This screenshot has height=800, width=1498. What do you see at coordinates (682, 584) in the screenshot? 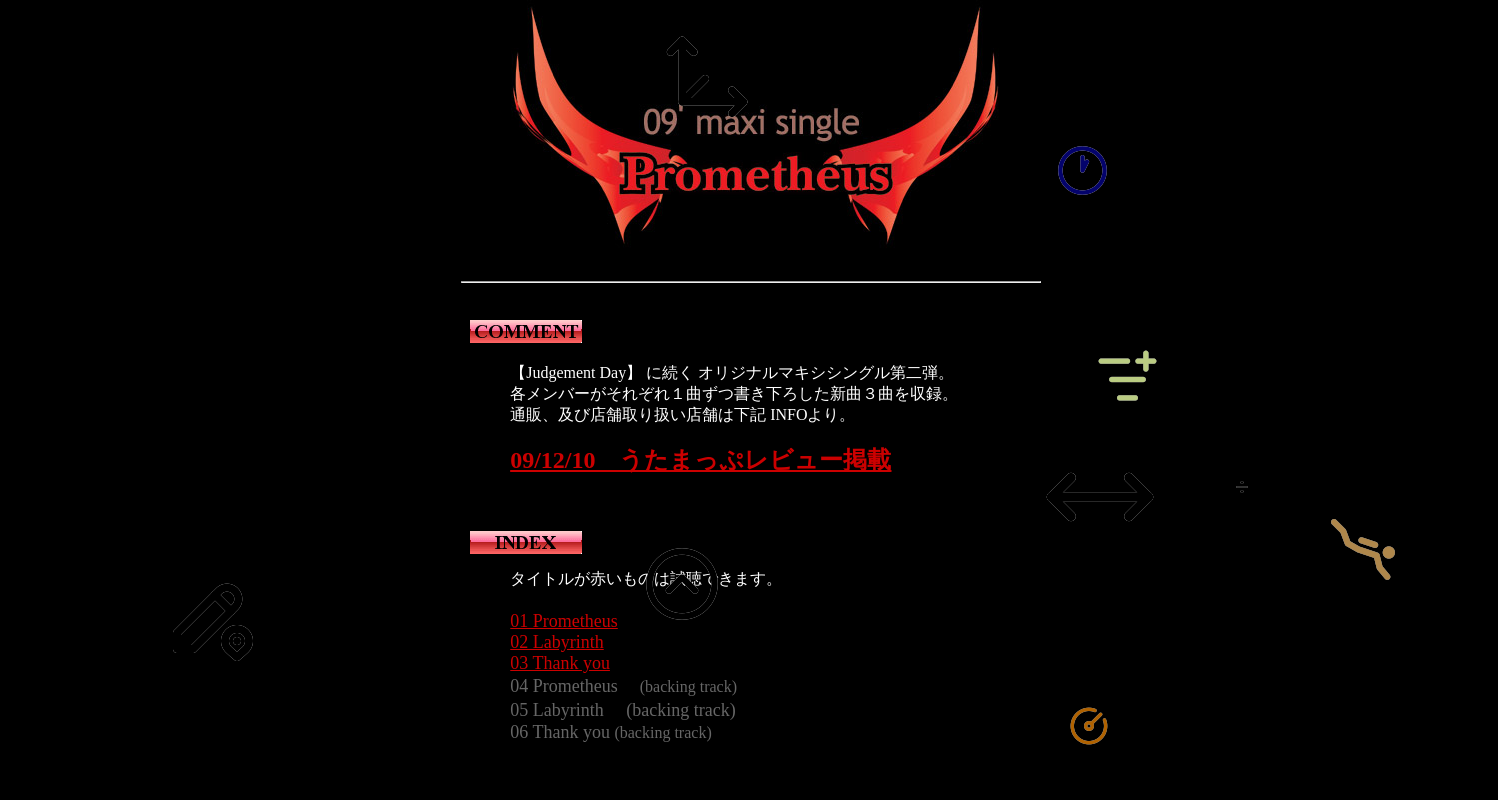
I see `scroll to top of page` at bounding box center [682, 584].